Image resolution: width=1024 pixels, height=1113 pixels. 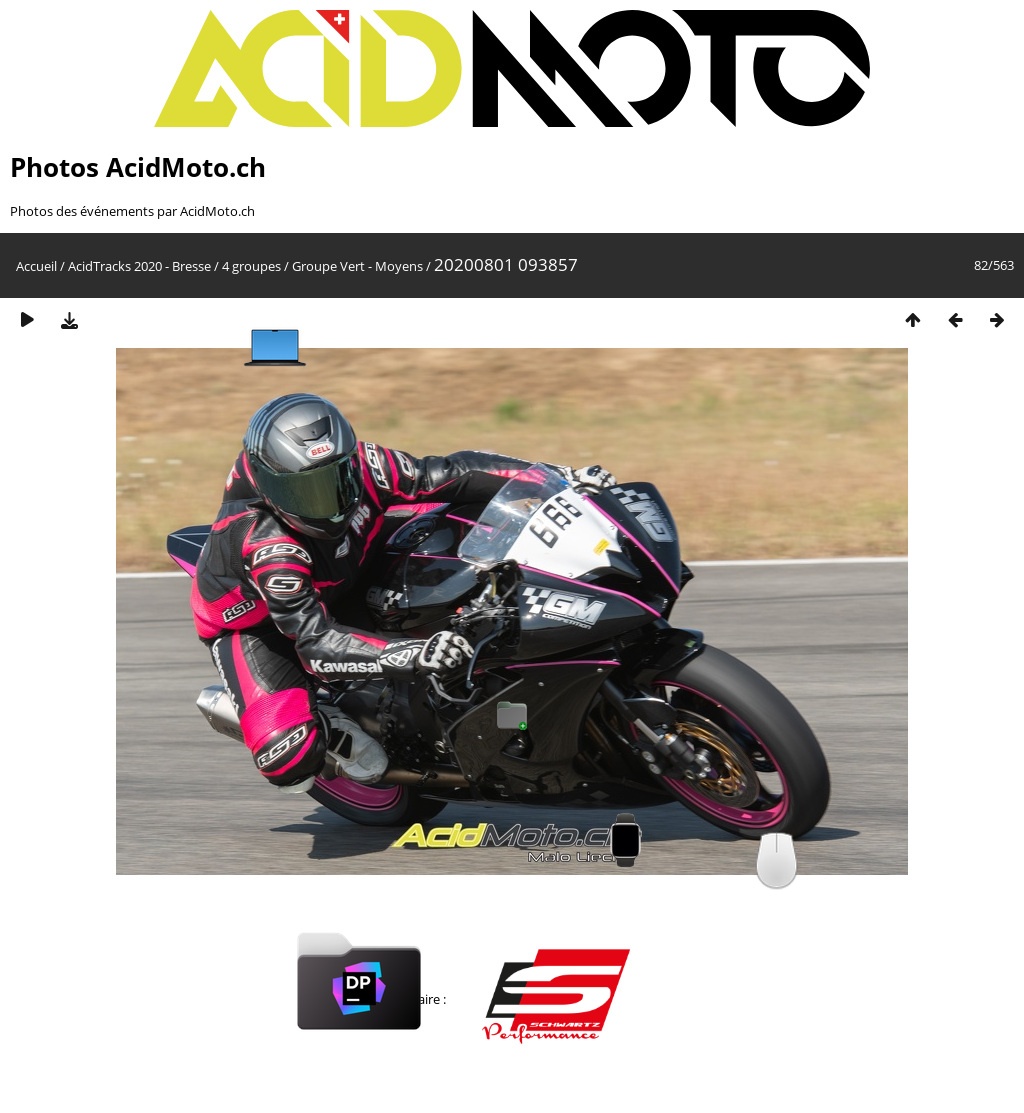 What do you see at coordinates (512, 715) in the screenshot?
I see `create a new folder` at bounding box center [512, 715].